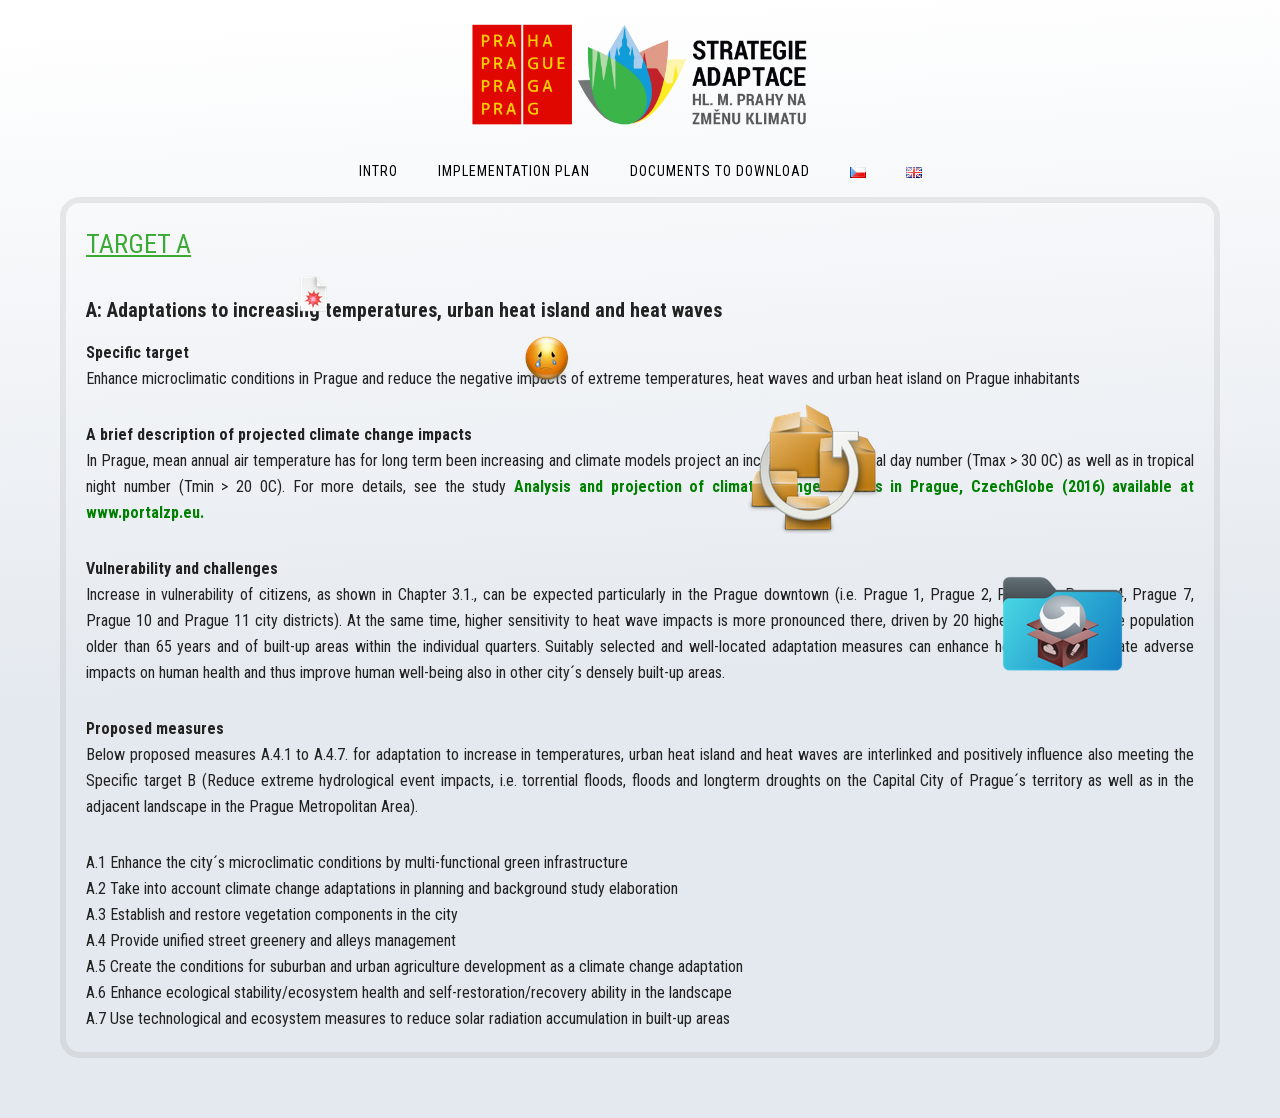  I want to click on folder containing portableapps packages, so click(1062, 627).